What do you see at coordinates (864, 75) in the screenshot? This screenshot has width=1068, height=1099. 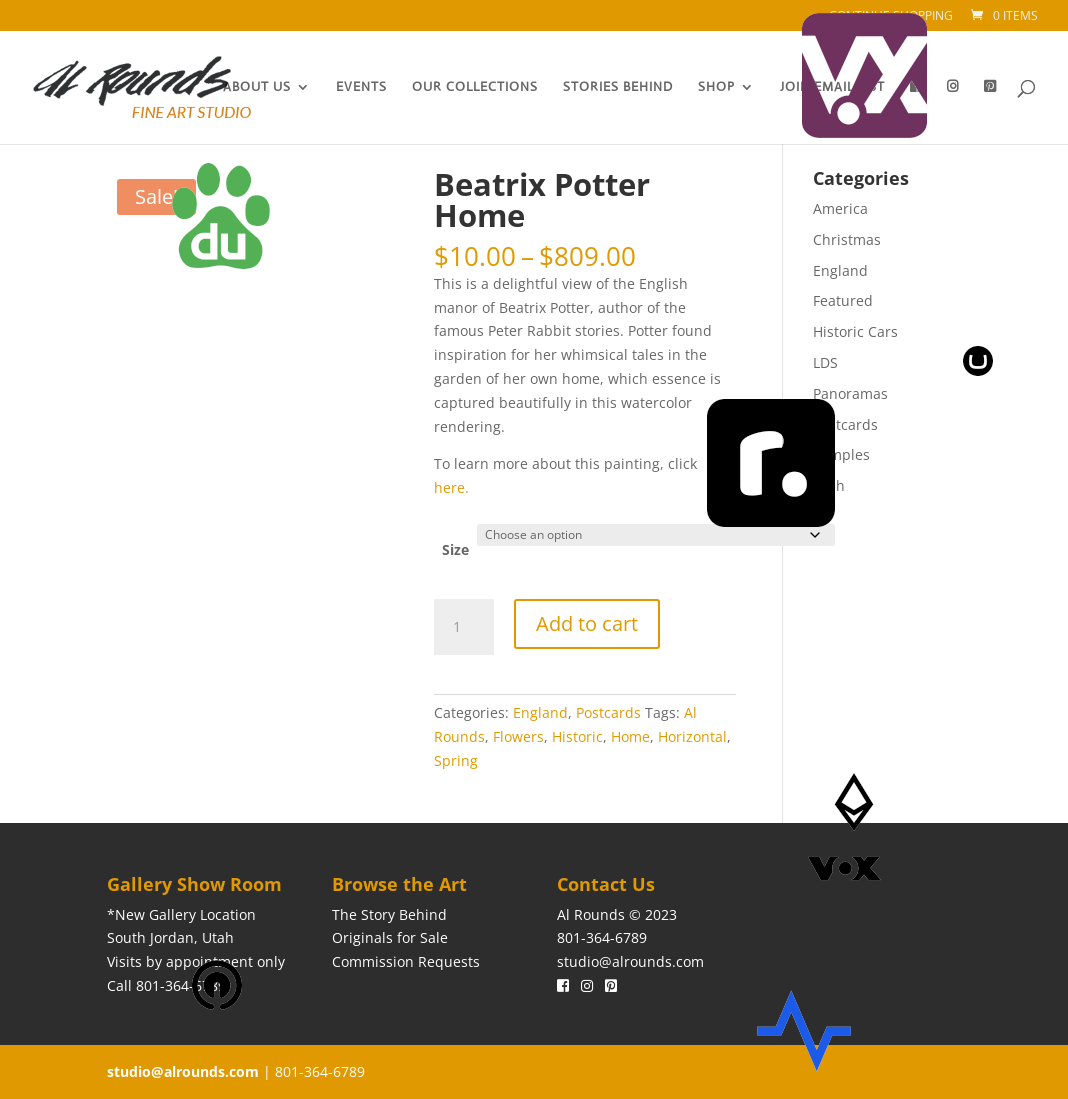 I see `eclipse vert.x framework logo` at bounding box center [864, 75].